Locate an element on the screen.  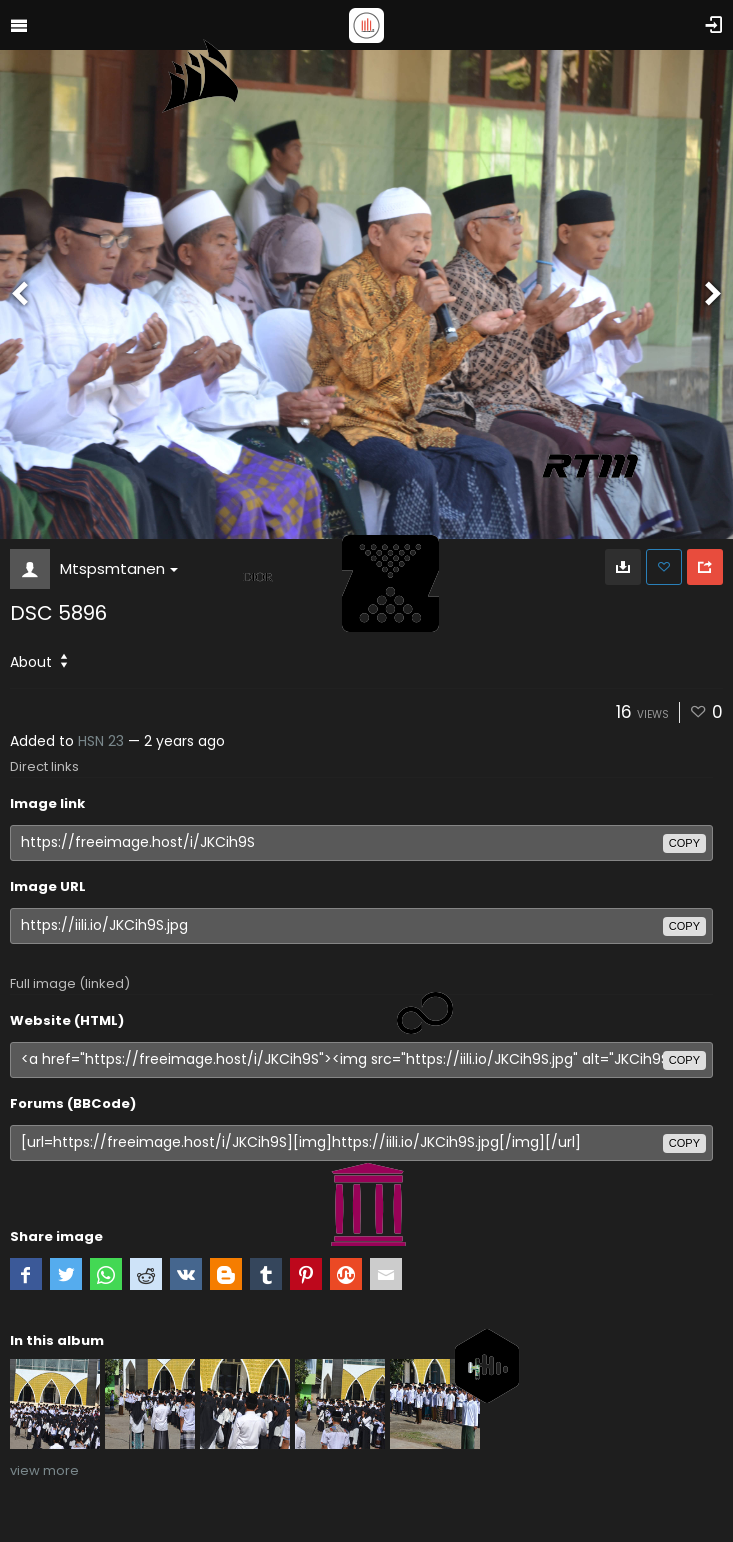
openzfs file system branding logo is located at coordinates (390, 583).